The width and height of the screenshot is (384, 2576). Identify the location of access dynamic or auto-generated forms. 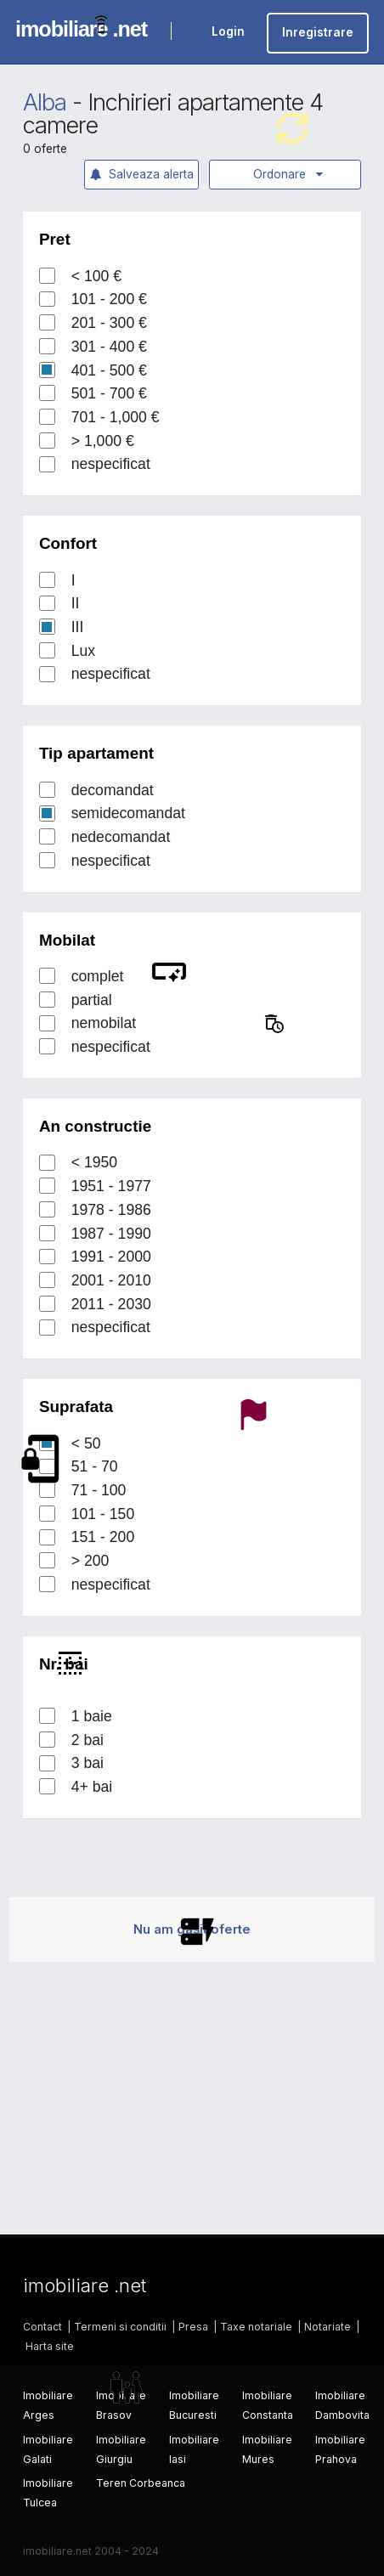
(197, 1931).